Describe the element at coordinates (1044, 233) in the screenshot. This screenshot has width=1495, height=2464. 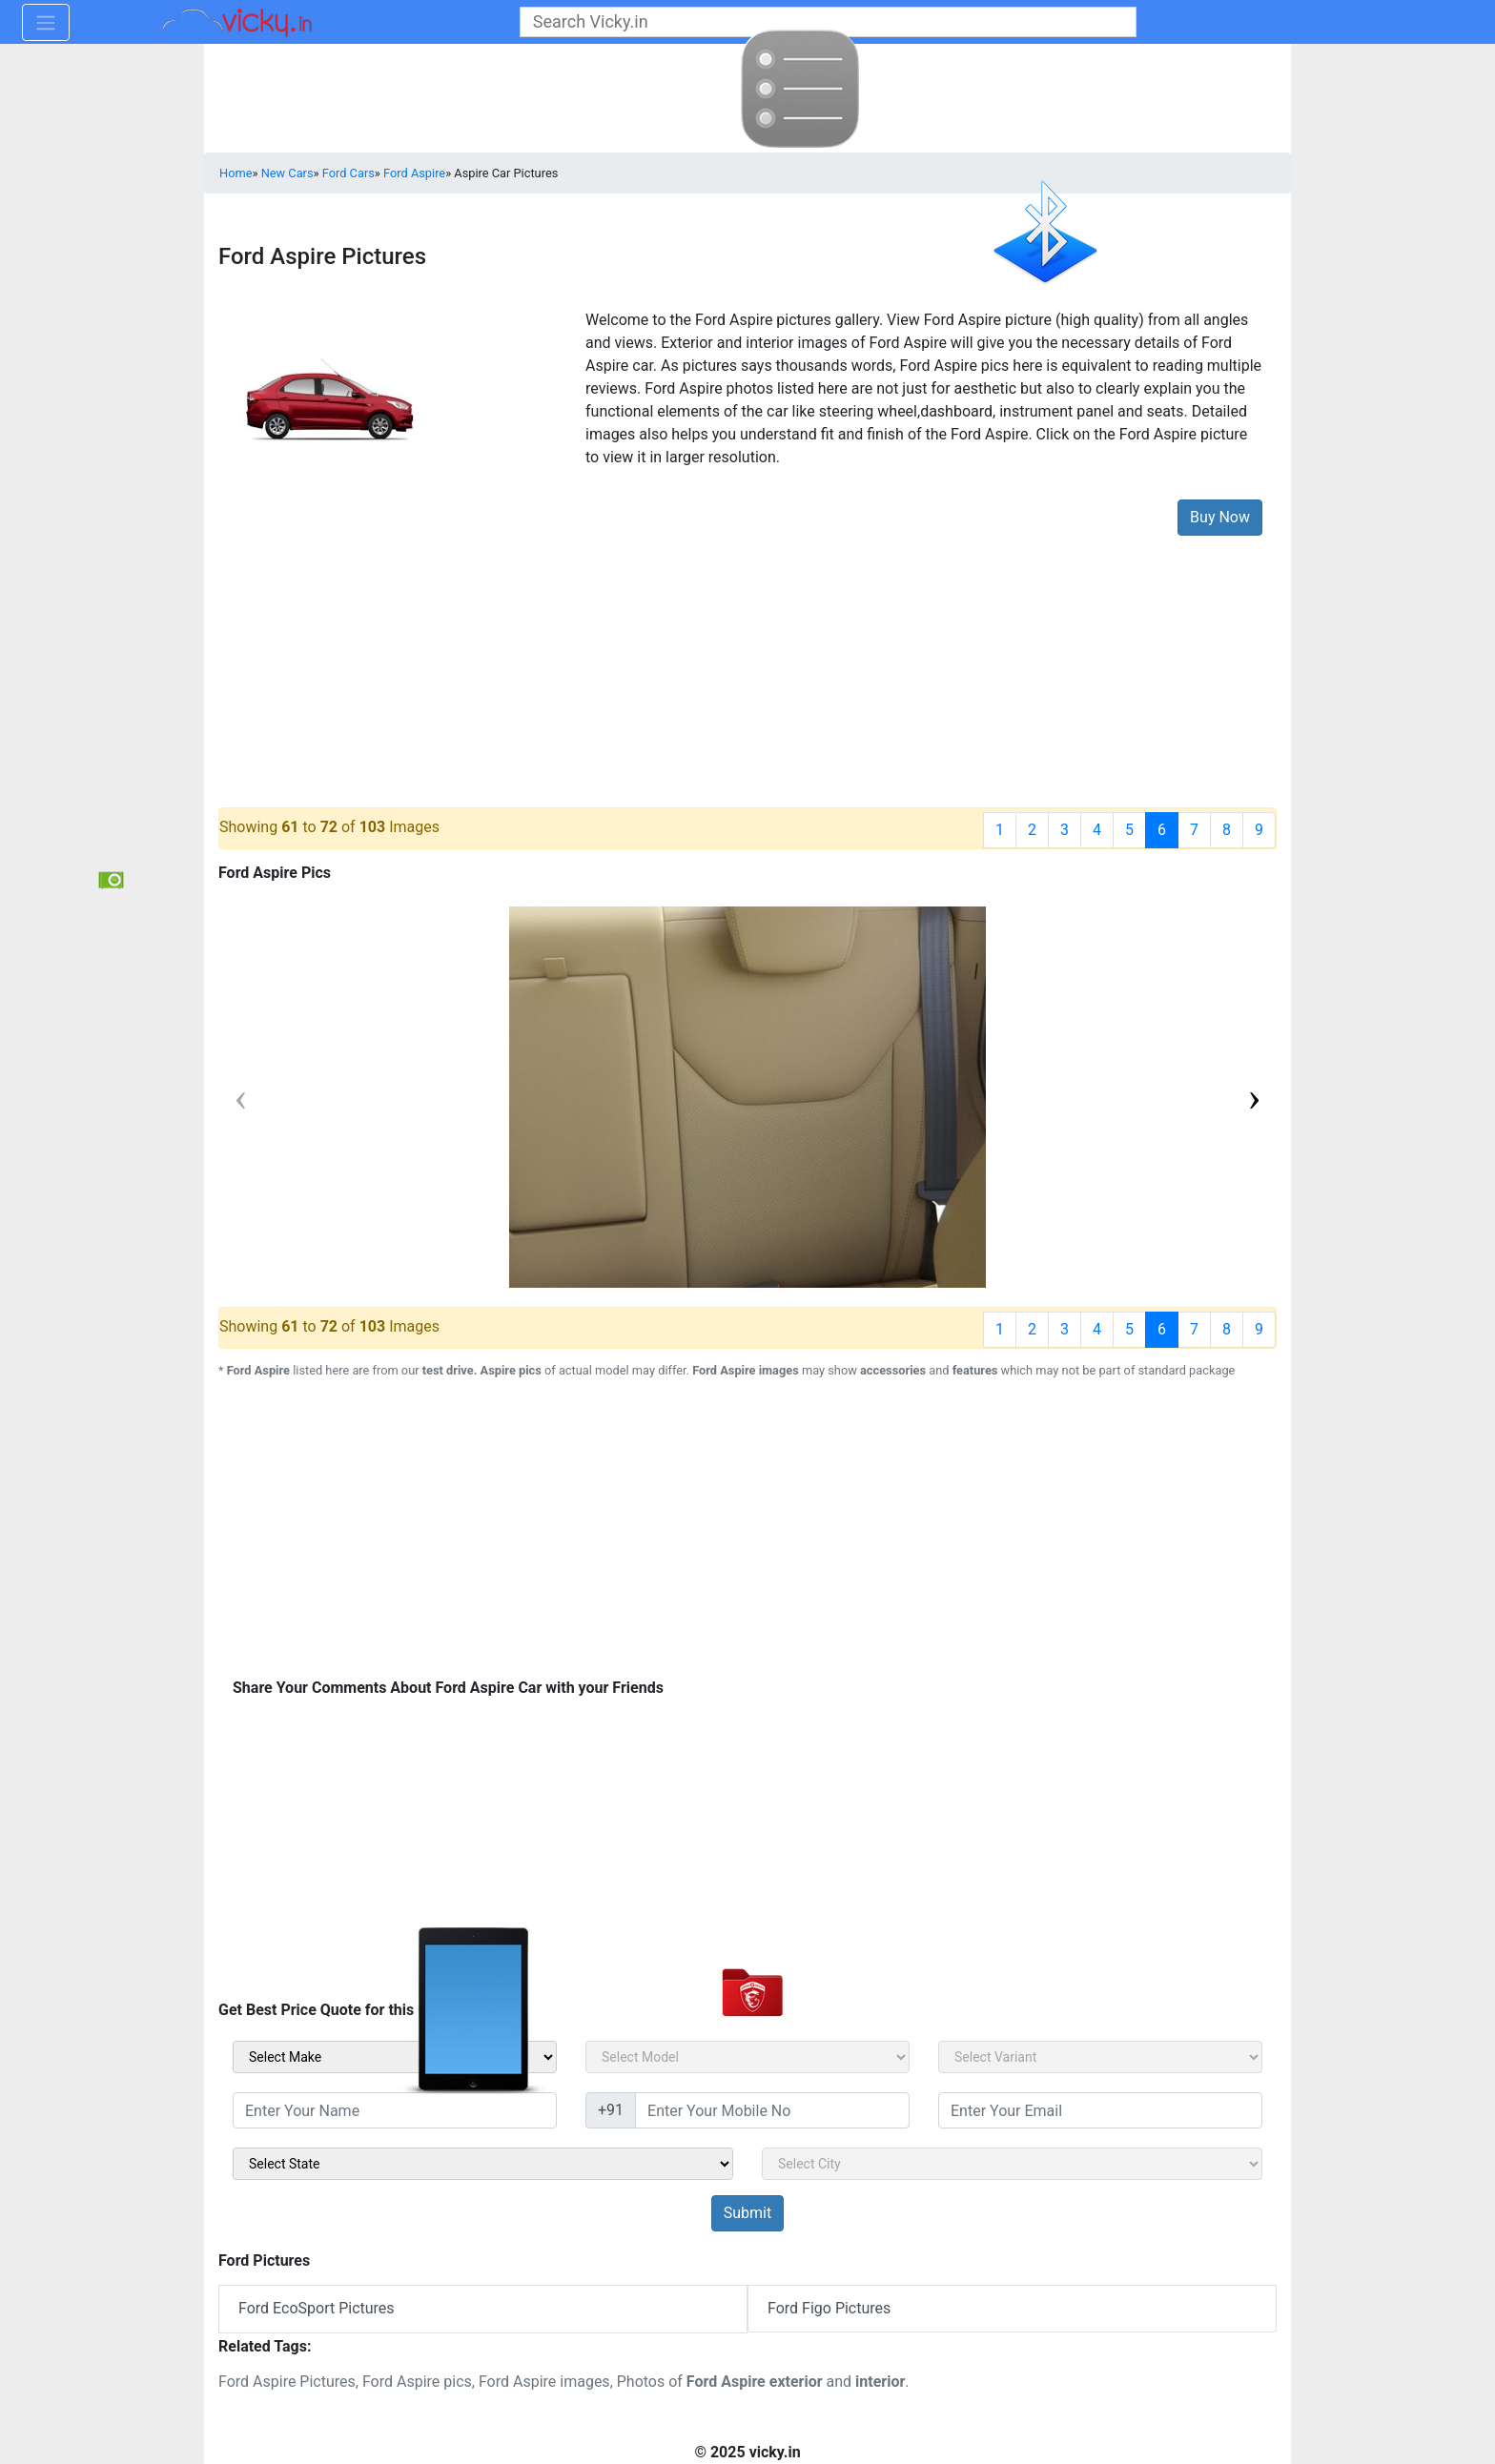
I see `open bluetooth file exchange utility` at that location.